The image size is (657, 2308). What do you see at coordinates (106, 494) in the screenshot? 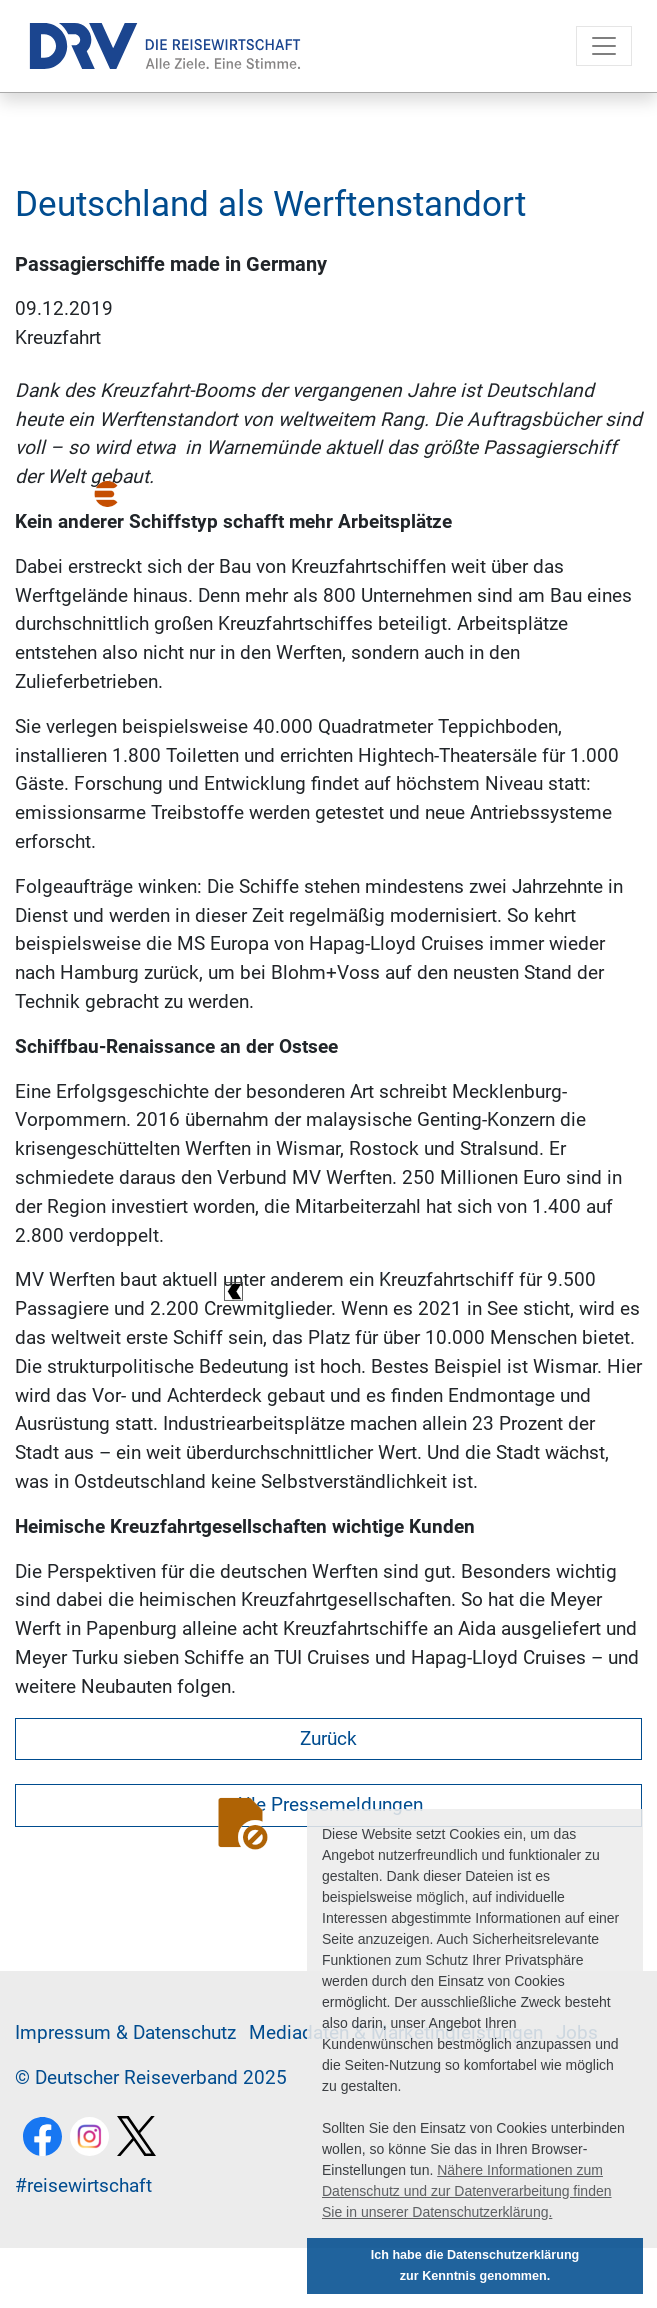
I see `Elasticsearch service or integration` at bounding box center [106, 494].